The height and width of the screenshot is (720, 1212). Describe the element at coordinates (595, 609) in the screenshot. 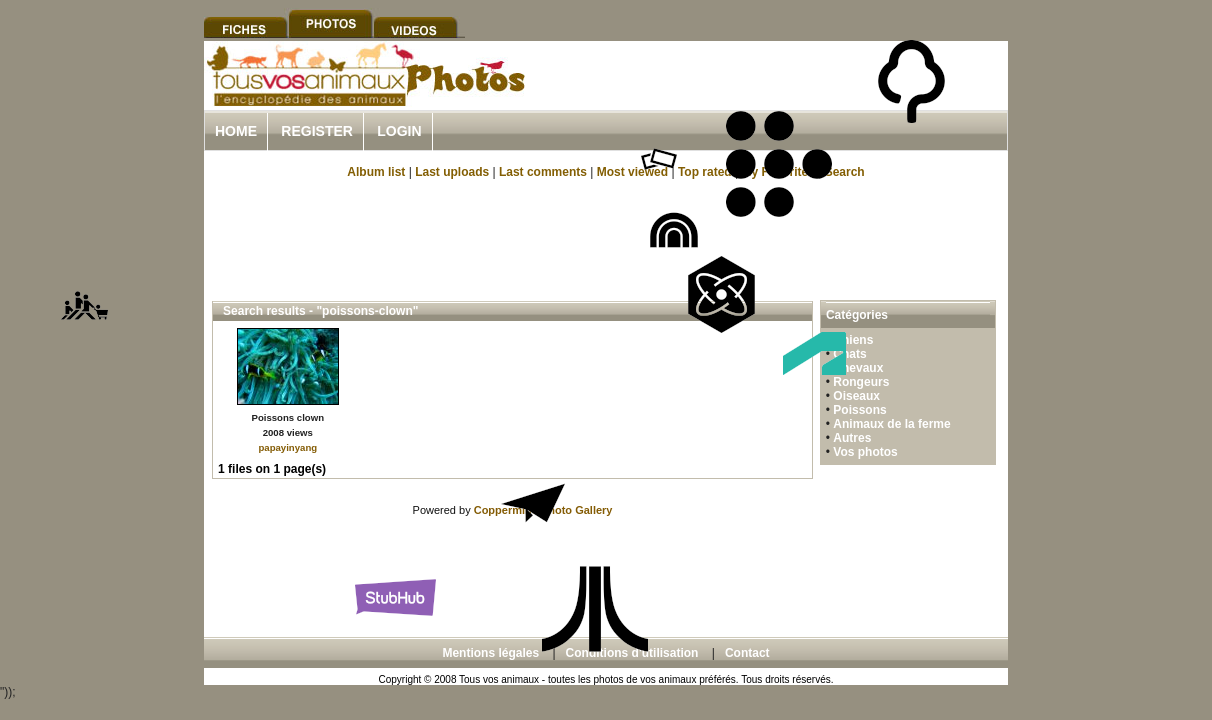

I see `Atari brand logo` at that location.